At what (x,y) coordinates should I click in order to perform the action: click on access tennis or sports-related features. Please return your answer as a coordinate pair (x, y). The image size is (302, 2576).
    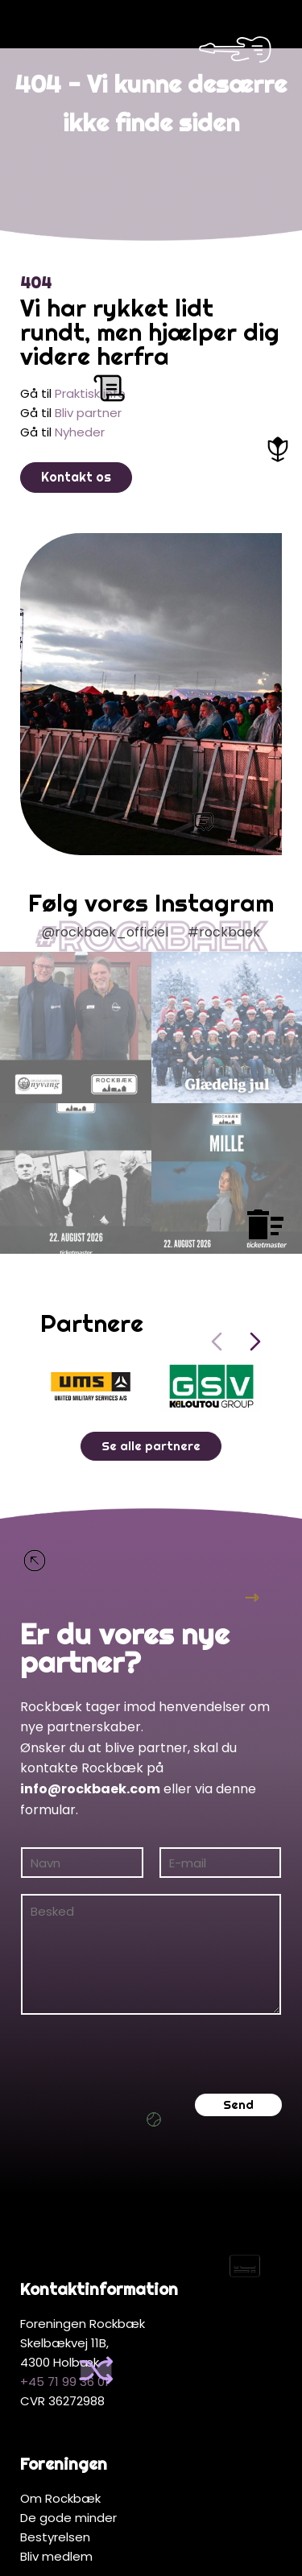
    Looking at the image, I should click on (154, 2119).